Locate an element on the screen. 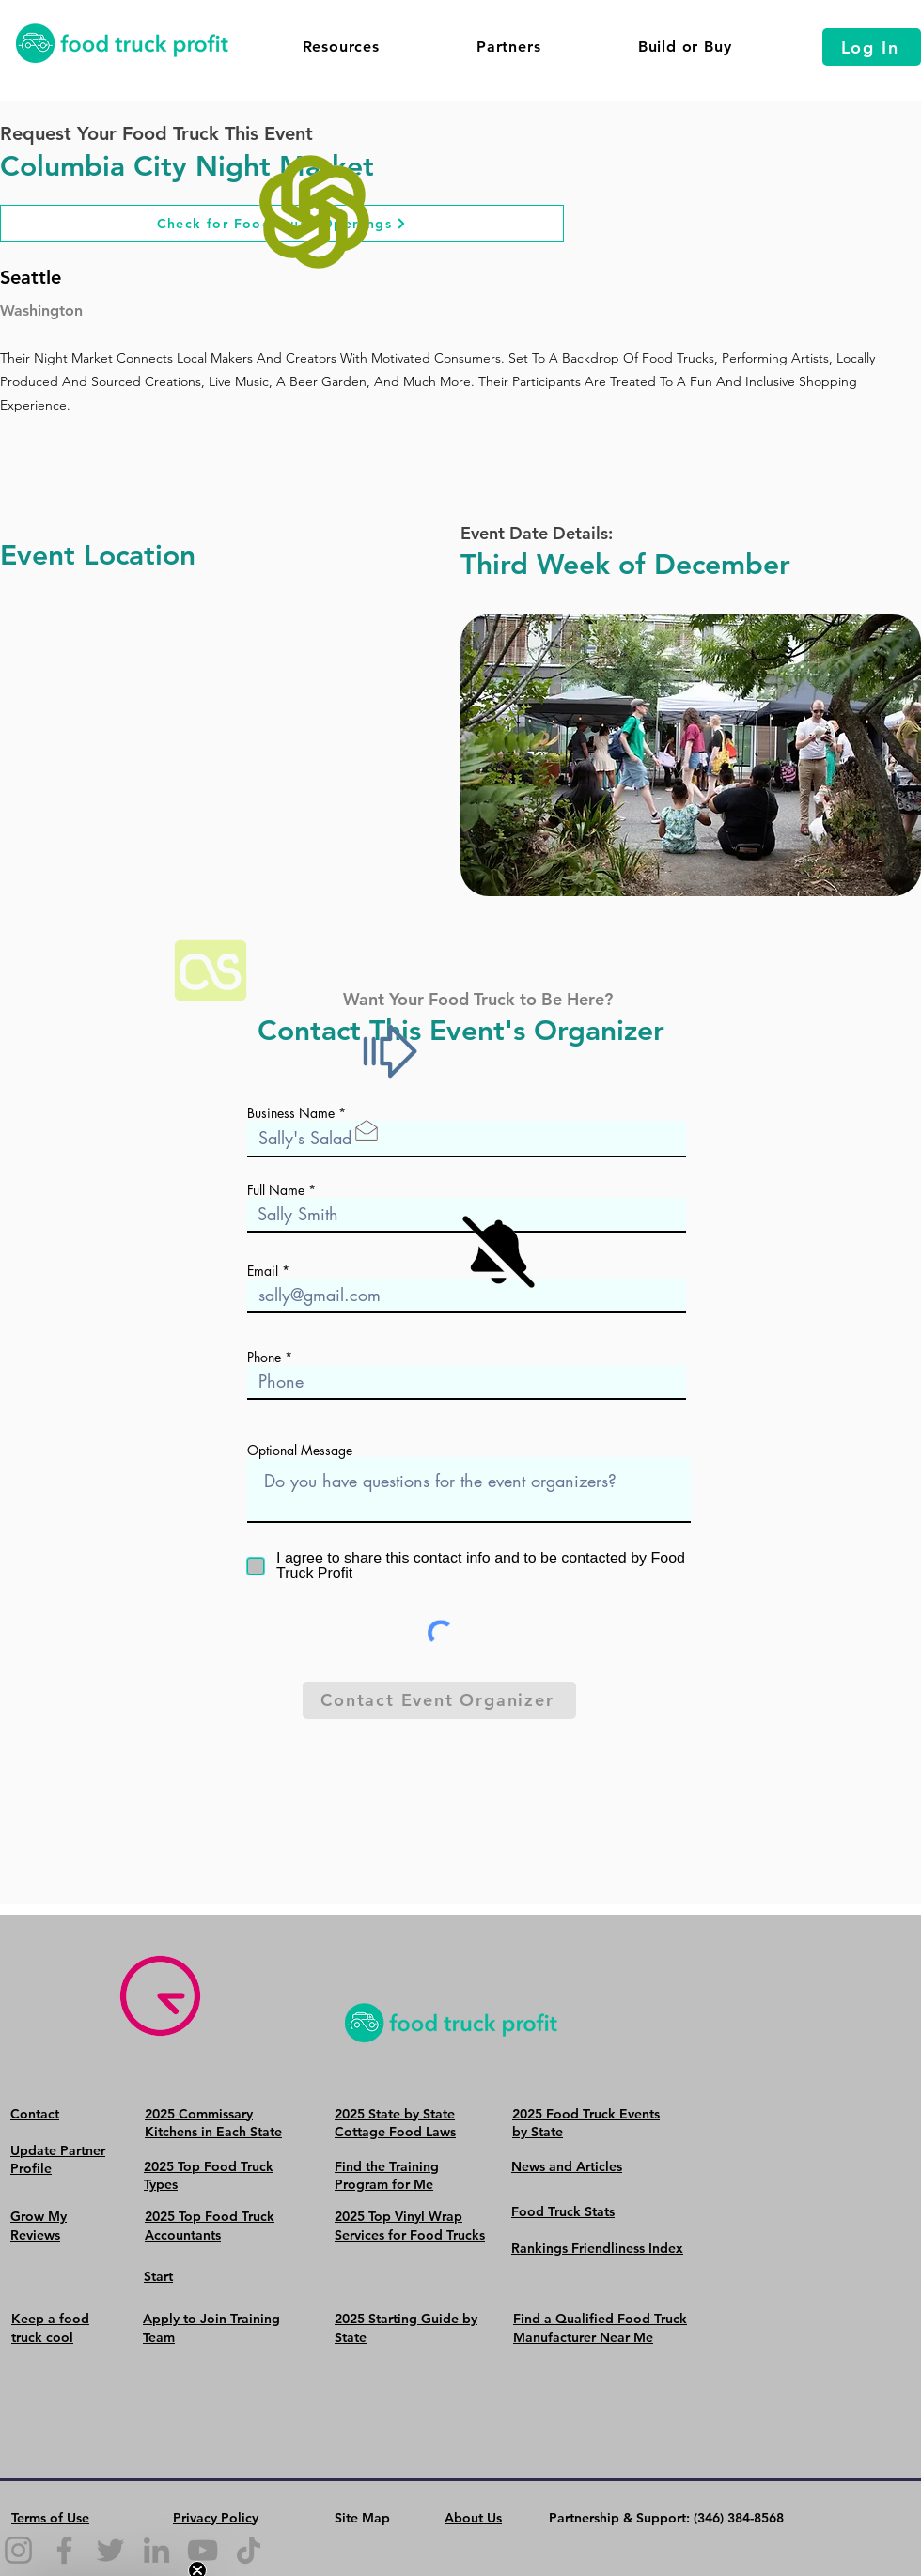 Image resolution: width=921 pixels, height=2576 pixels. access OpenAI services or ChatGPT is located at coordinates (314, 211).